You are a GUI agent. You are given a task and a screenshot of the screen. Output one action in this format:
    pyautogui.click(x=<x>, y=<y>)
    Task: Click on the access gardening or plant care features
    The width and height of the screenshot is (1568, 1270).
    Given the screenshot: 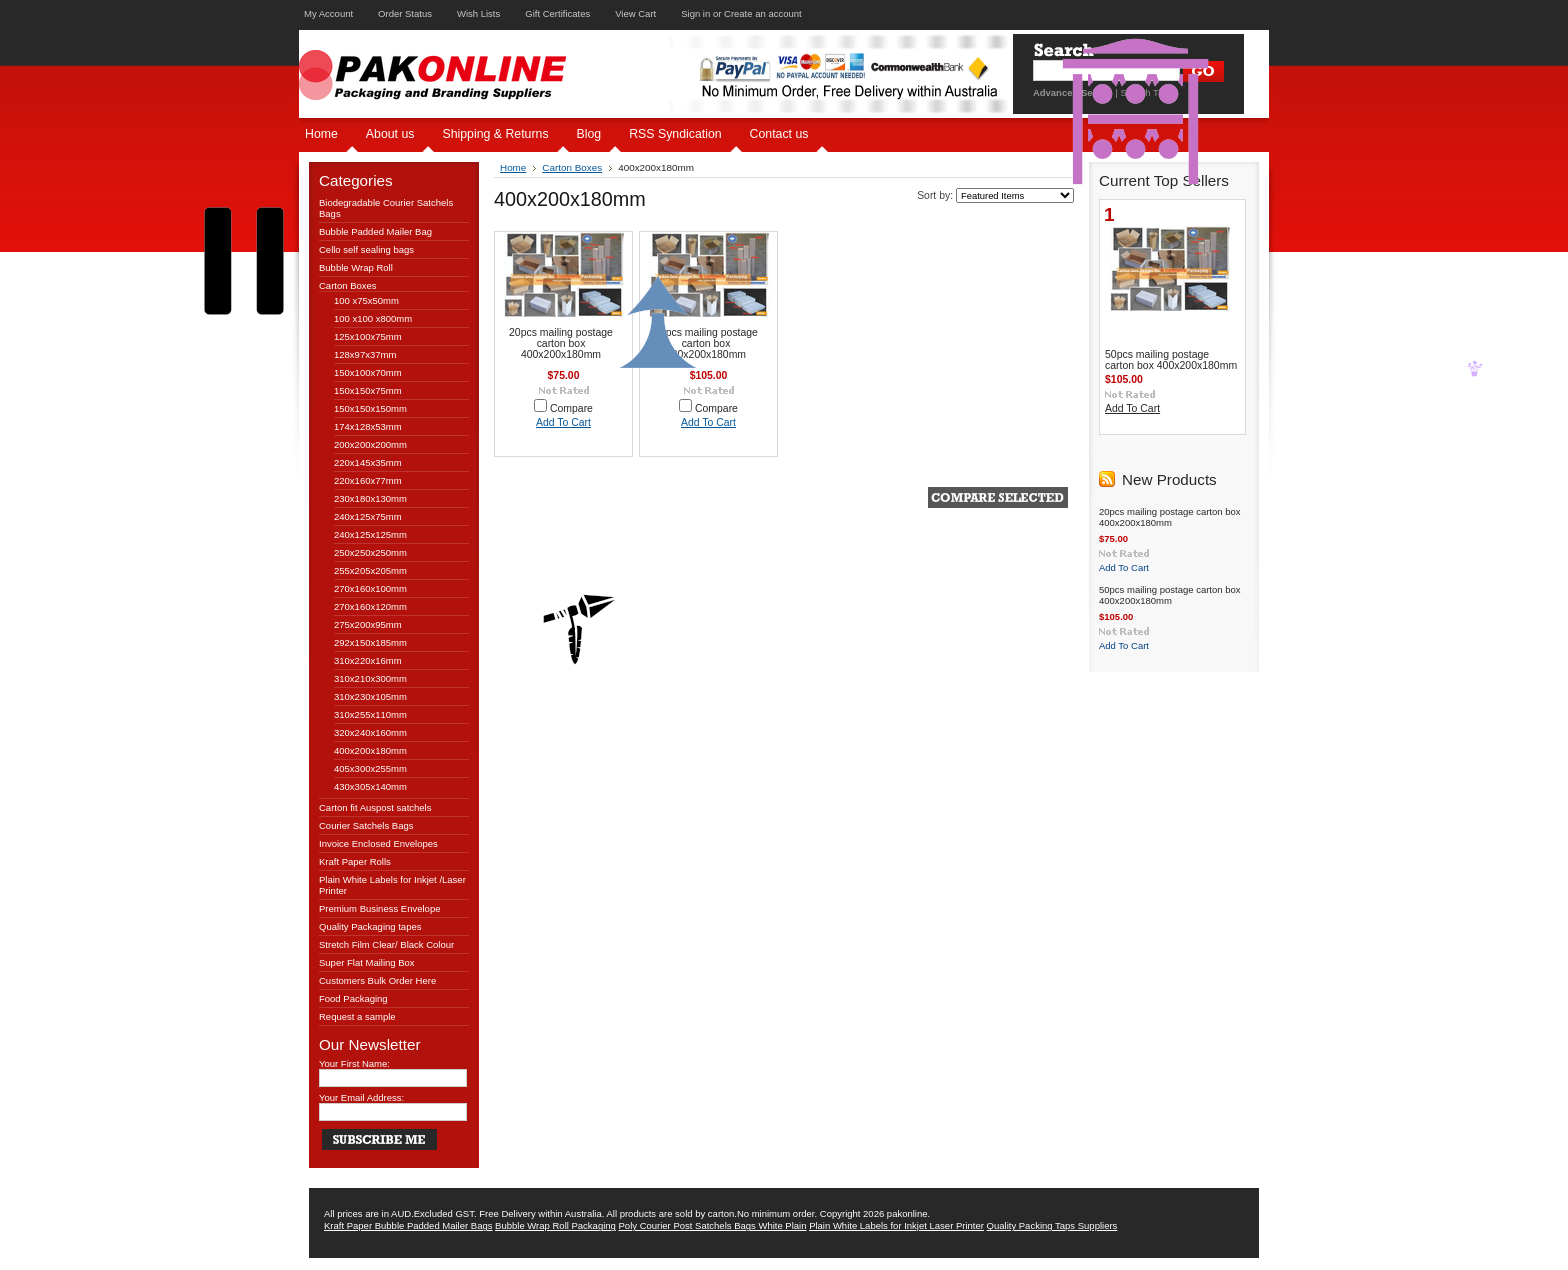 What is the action you would take?
    pyautogui.click(x=1474, y=368)
    